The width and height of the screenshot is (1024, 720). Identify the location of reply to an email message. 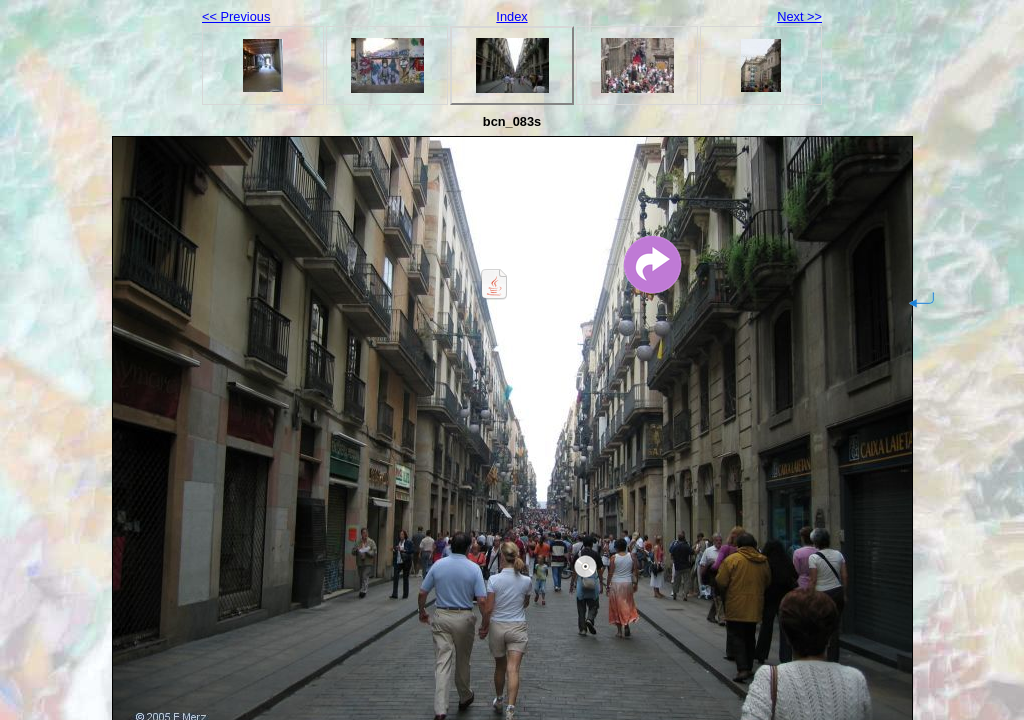
(921, 298).